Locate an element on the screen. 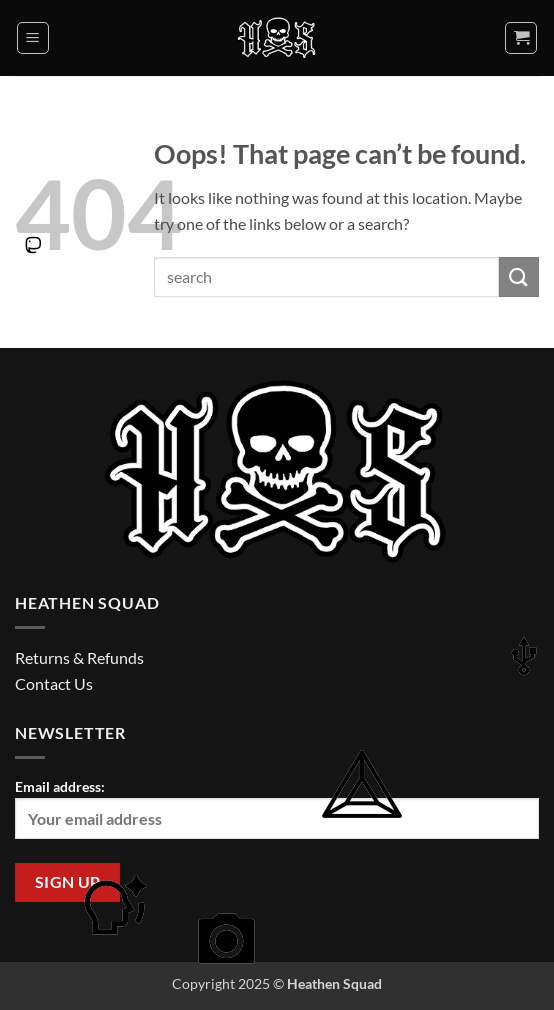 Image resolution: width=554 pixels, height=1010 pixels. basic attention token (BAT) cryptocurrency logo is located at coordinates (362, 784).